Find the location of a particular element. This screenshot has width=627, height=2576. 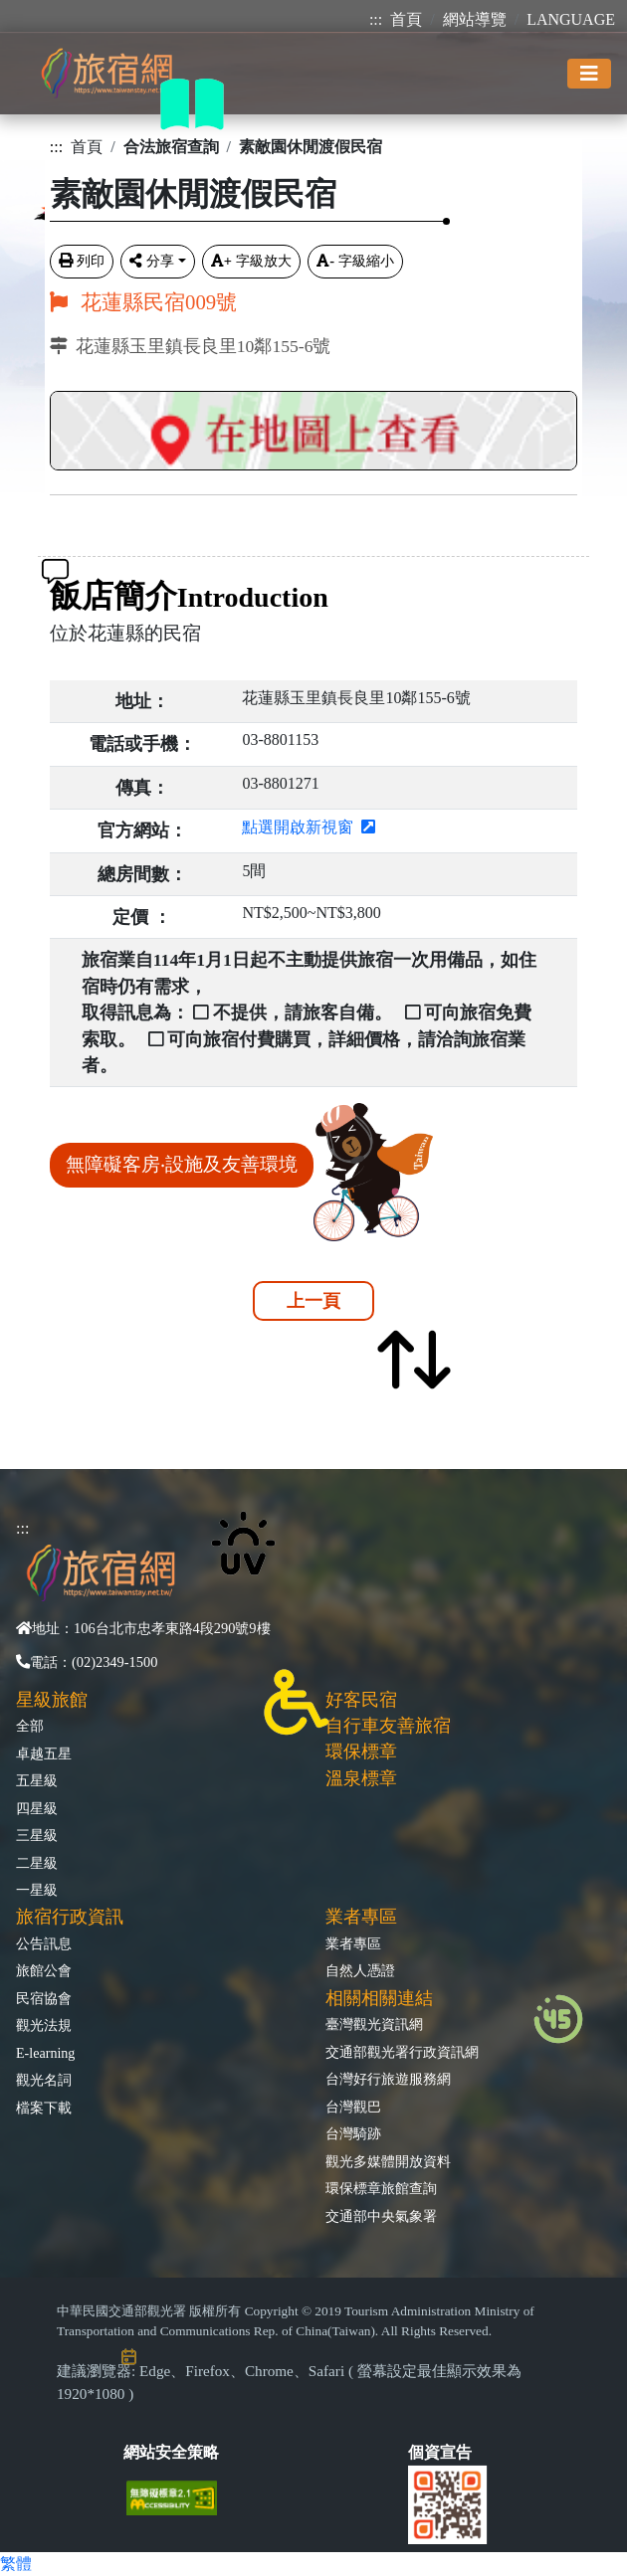

indicates wheelchair accessible facilities is located at coordinates (291, 1703).